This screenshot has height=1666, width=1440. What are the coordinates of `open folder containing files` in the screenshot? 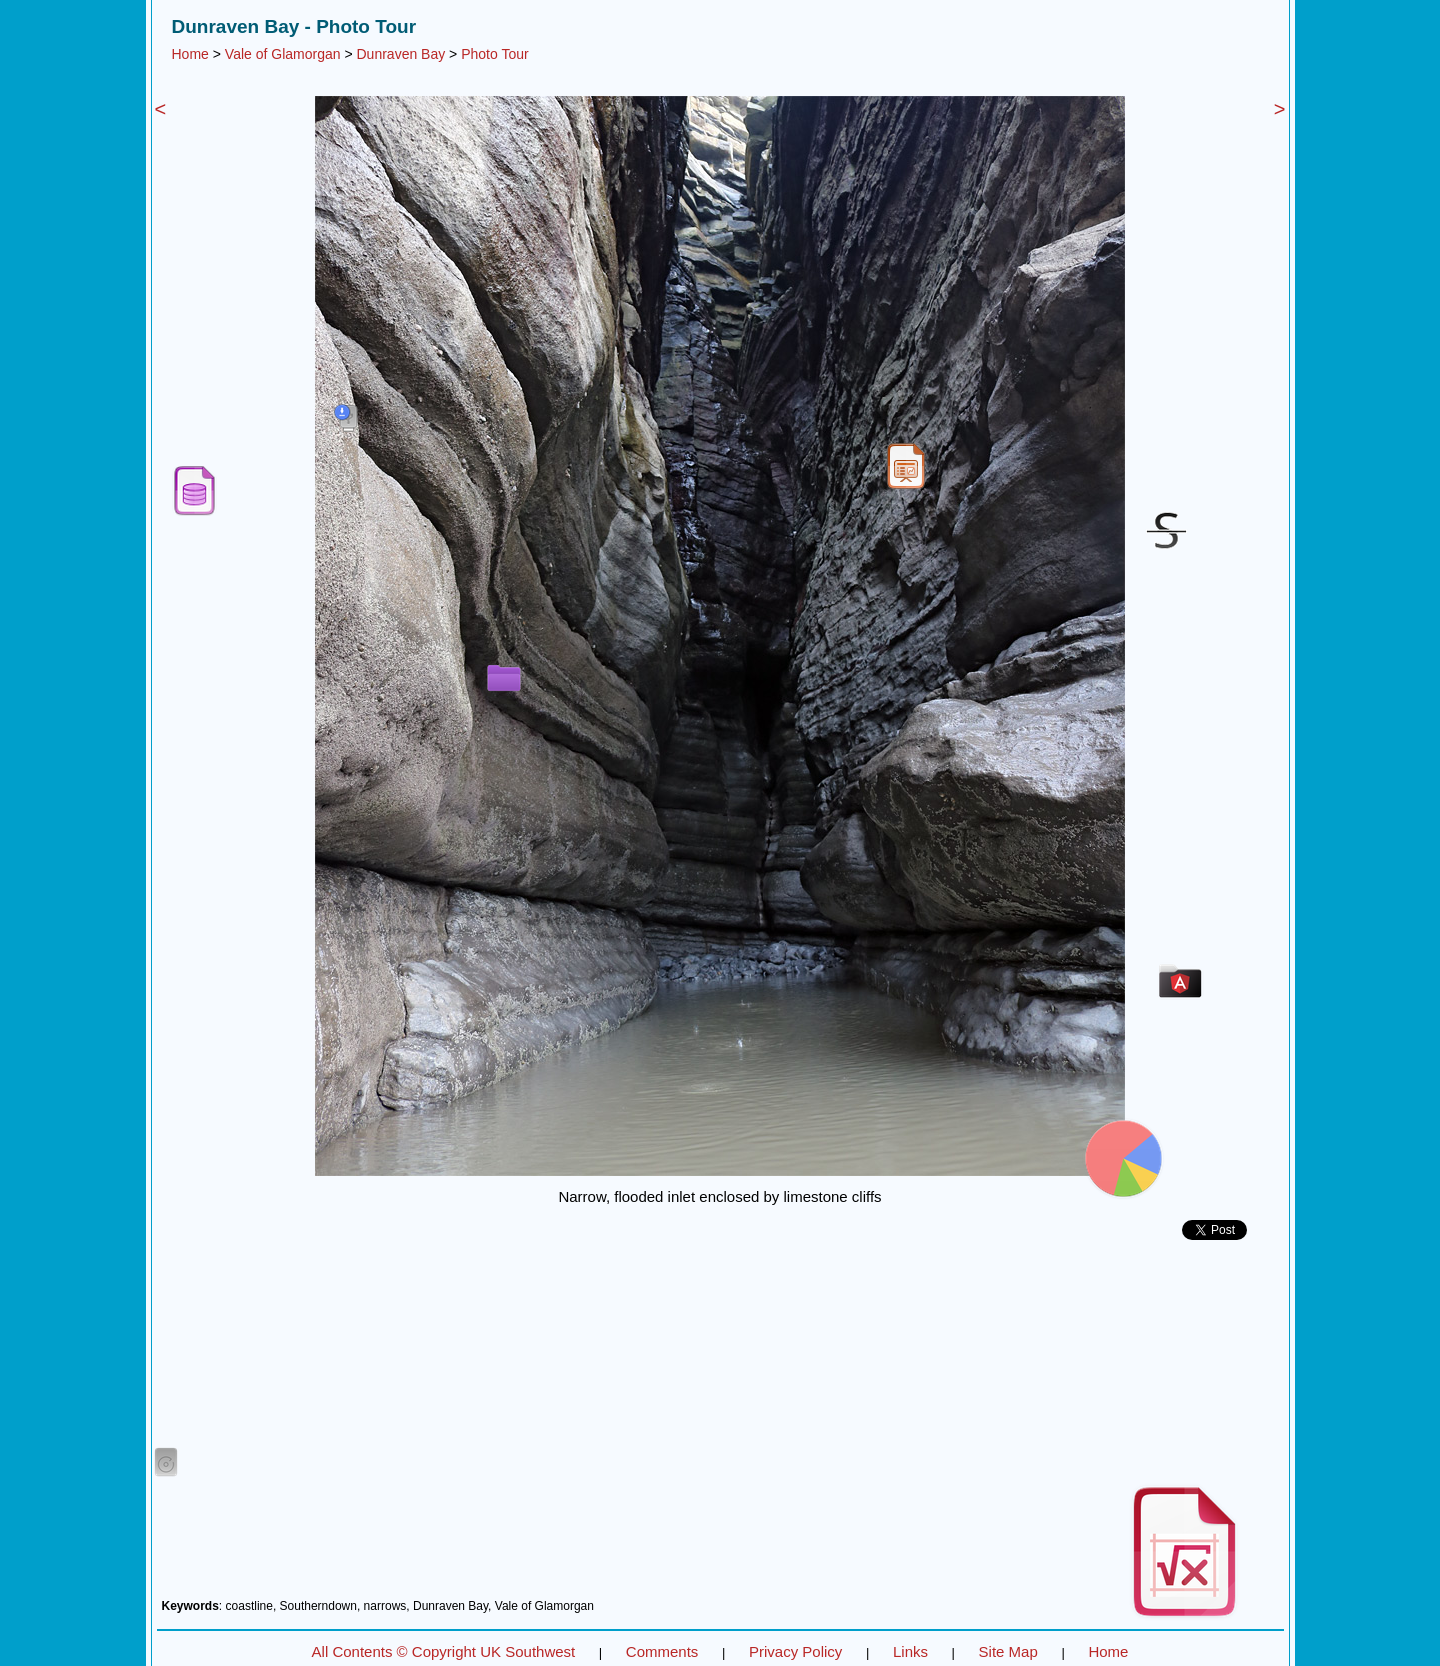 It's located at (504, 678).